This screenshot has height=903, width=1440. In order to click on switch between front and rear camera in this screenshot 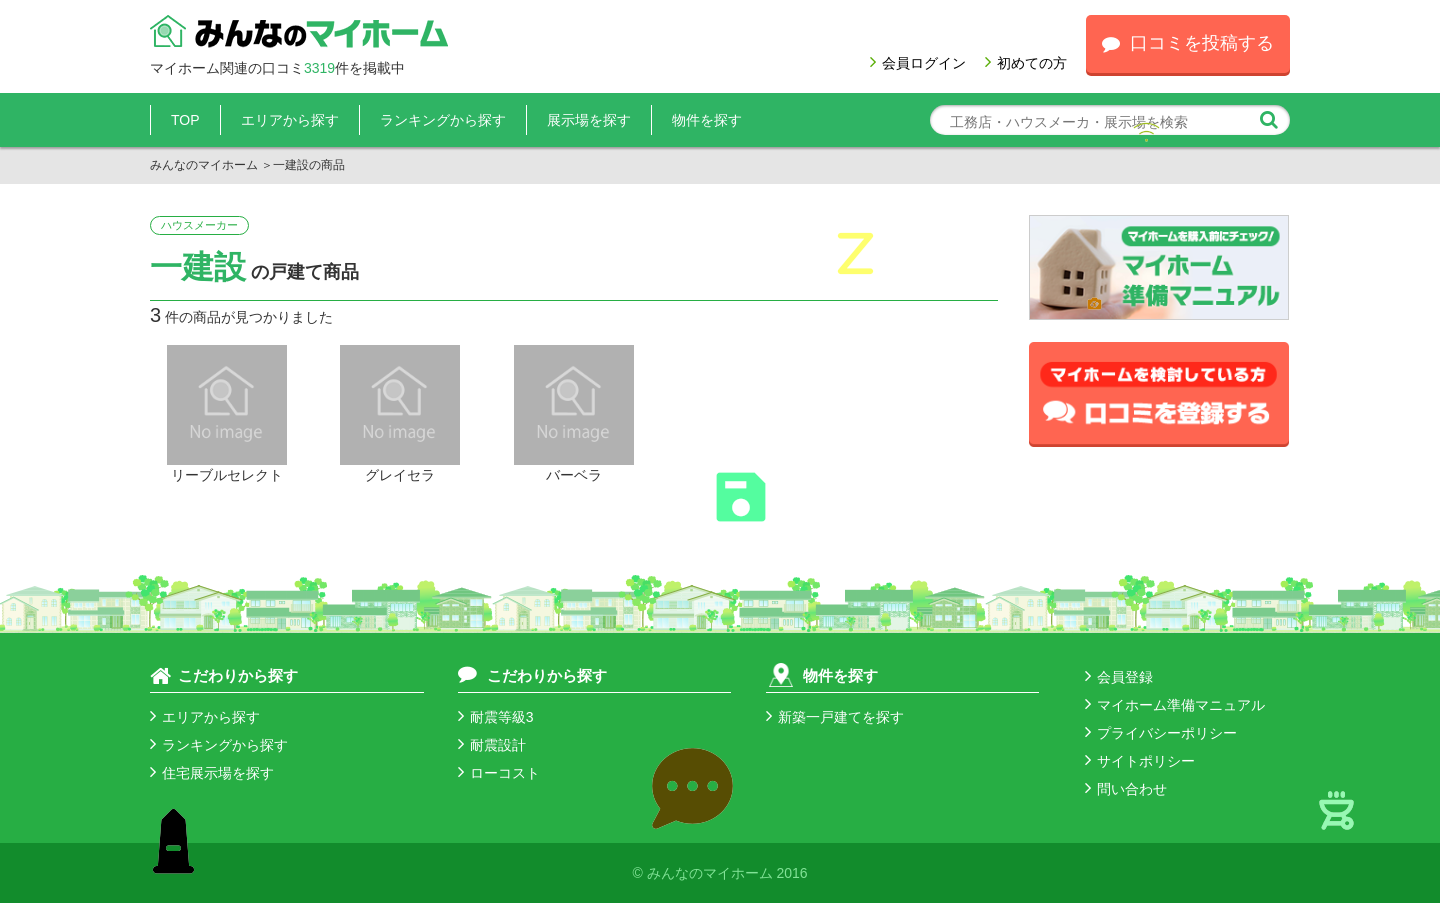, I will do `click(1094, 303)`.